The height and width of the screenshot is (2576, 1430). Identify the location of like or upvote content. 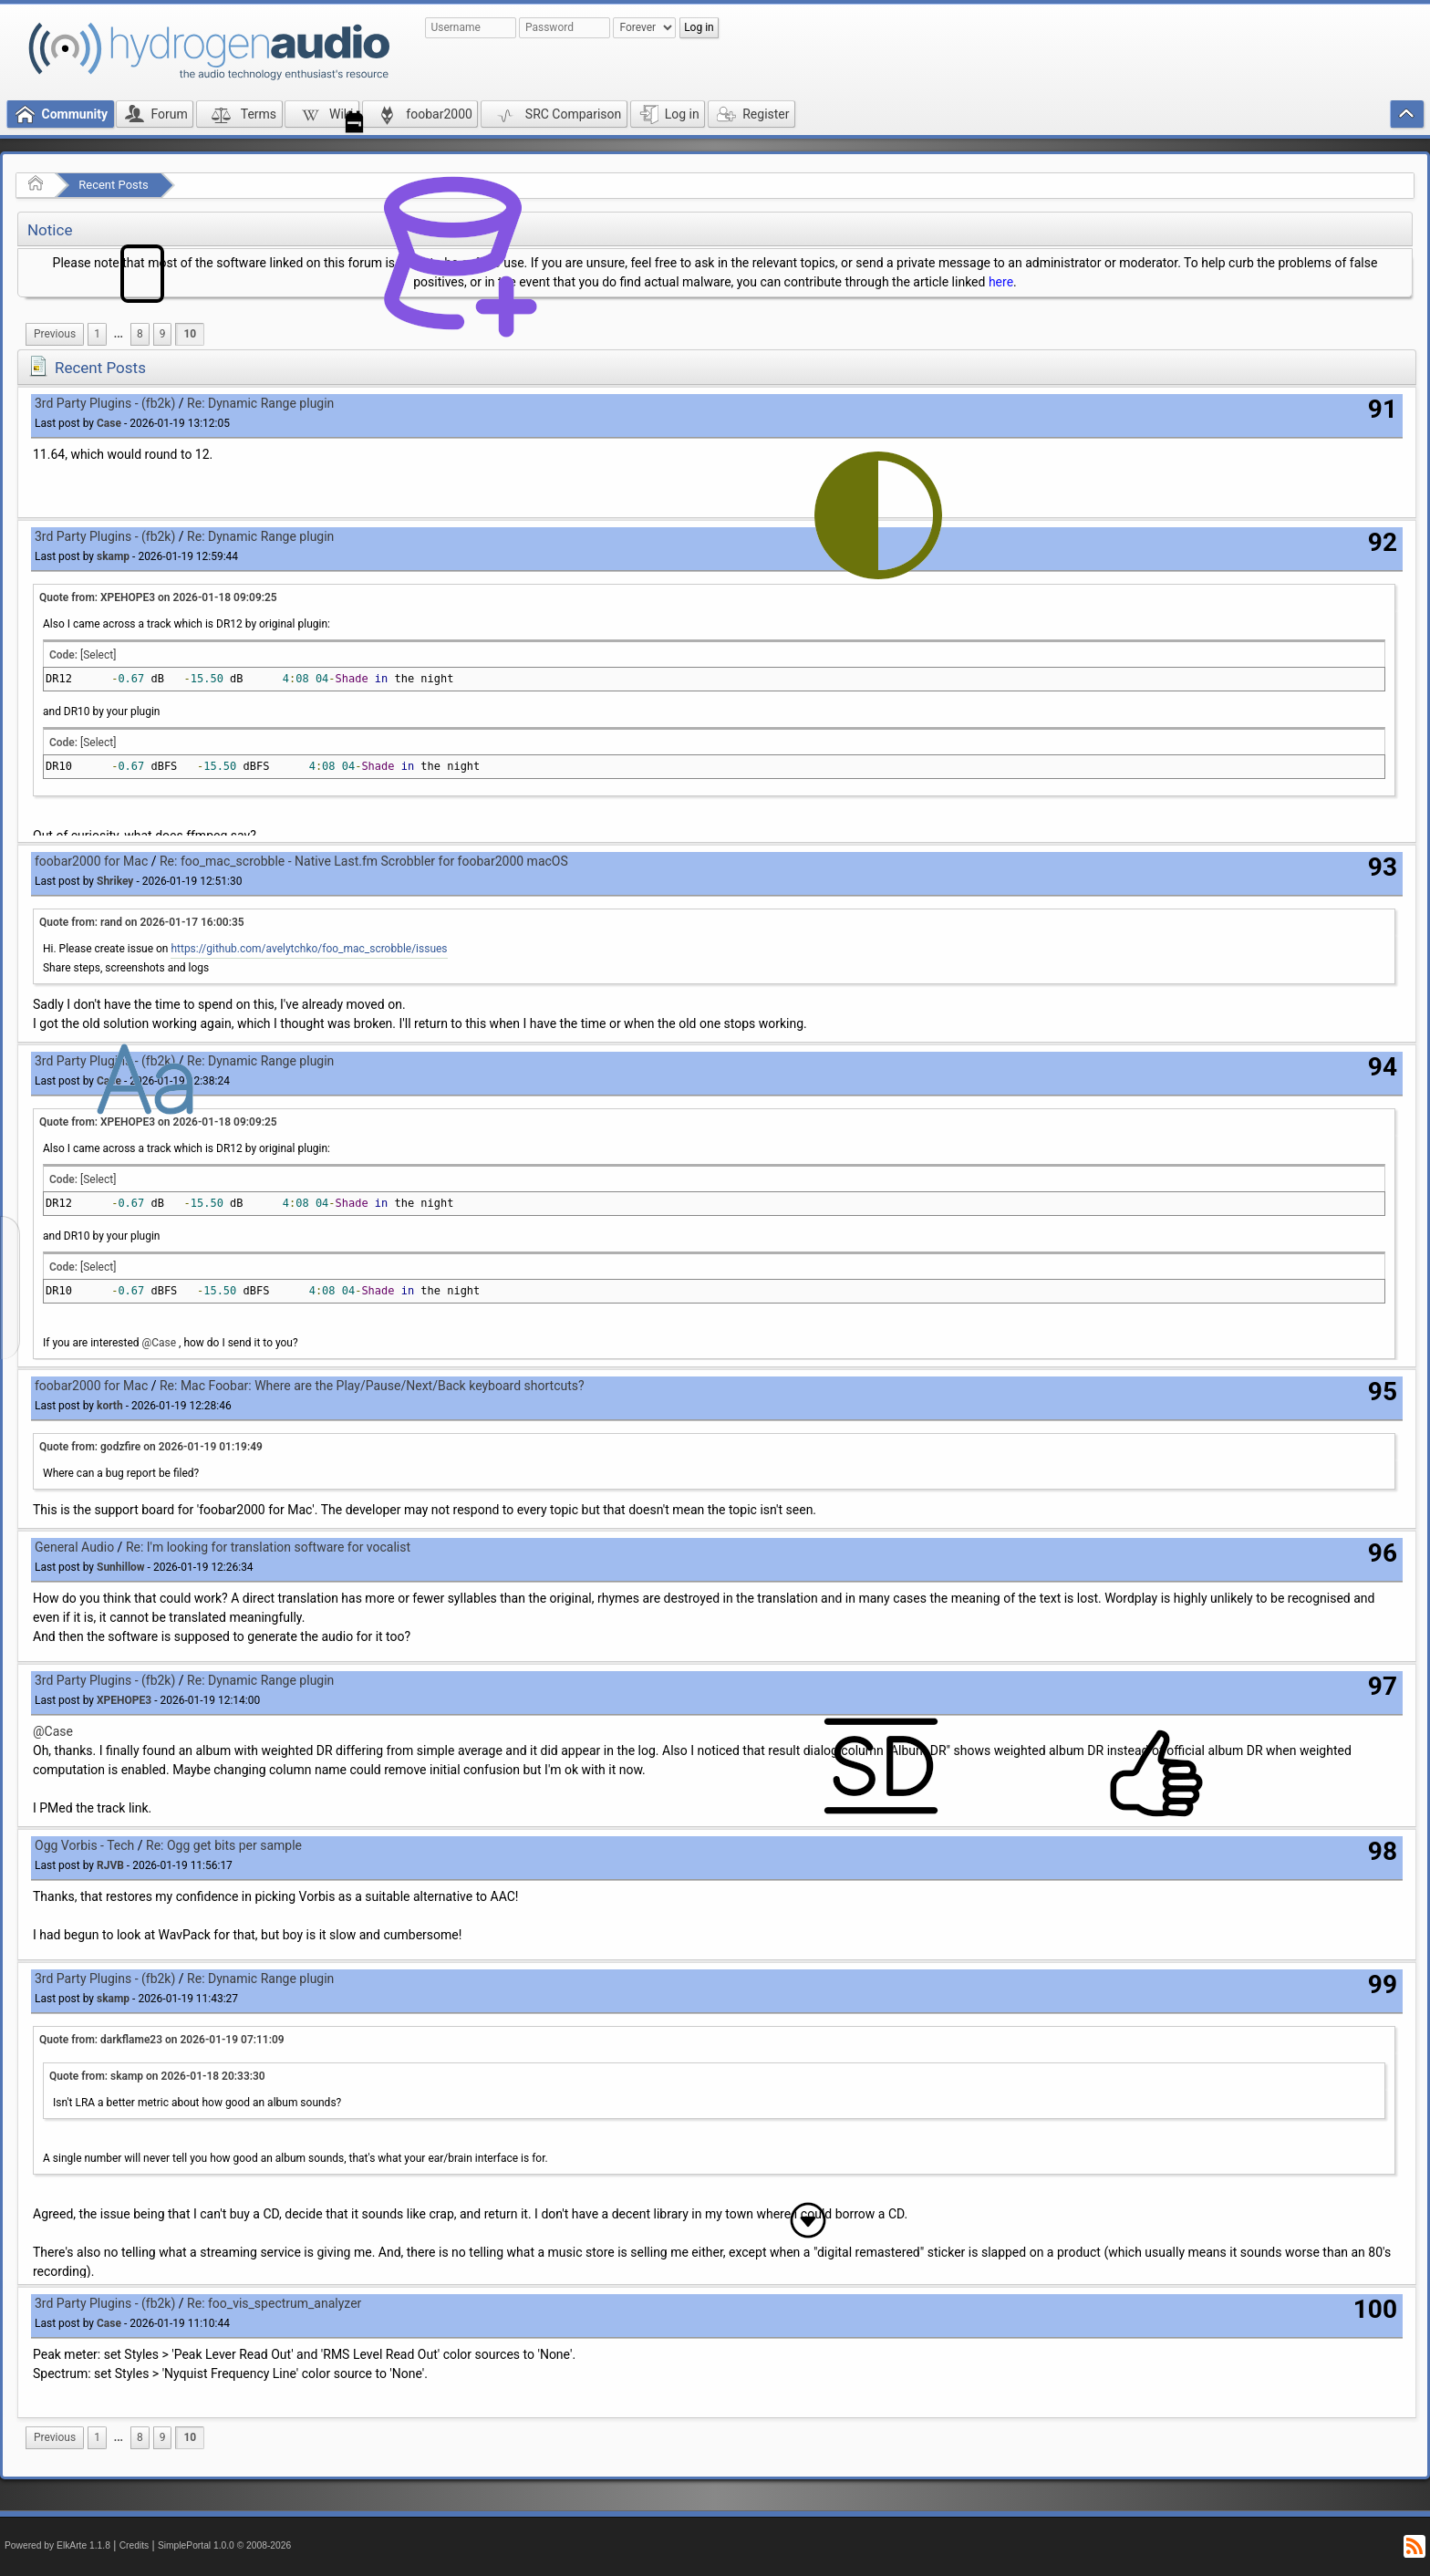
(1156, 1773).